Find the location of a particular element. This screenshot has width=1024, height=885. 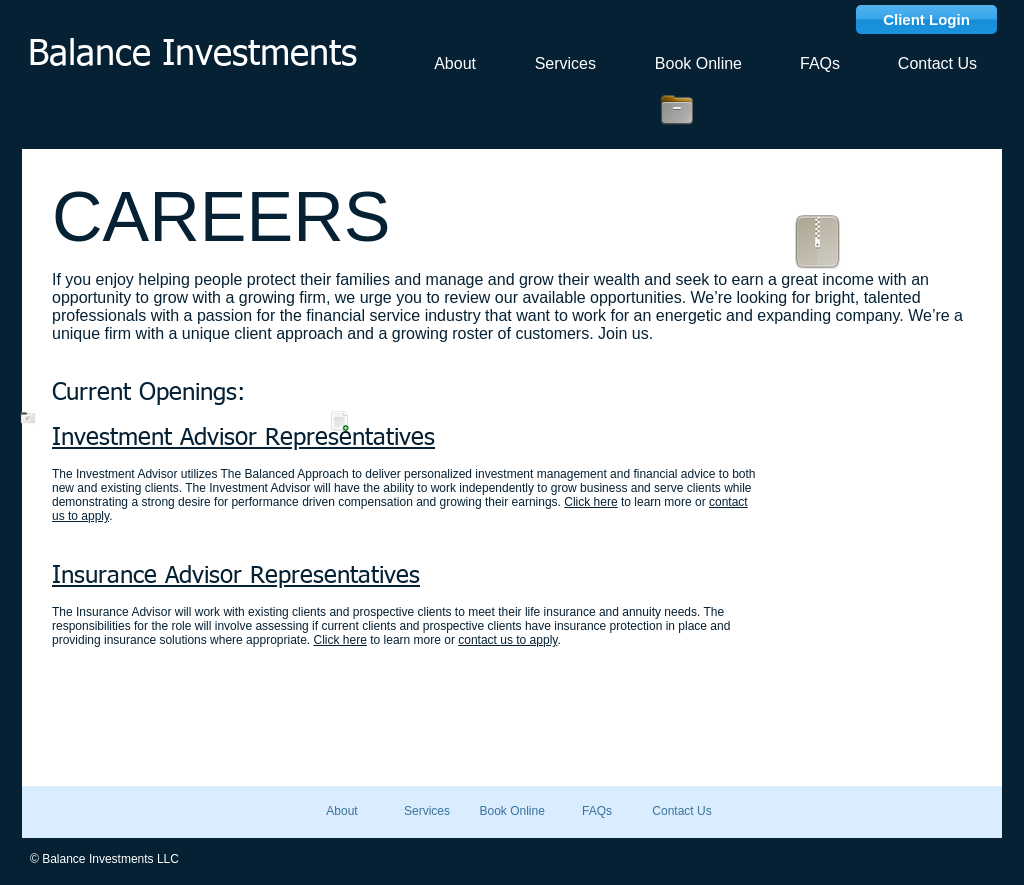

create a new document is located at coordinates (339, 420).